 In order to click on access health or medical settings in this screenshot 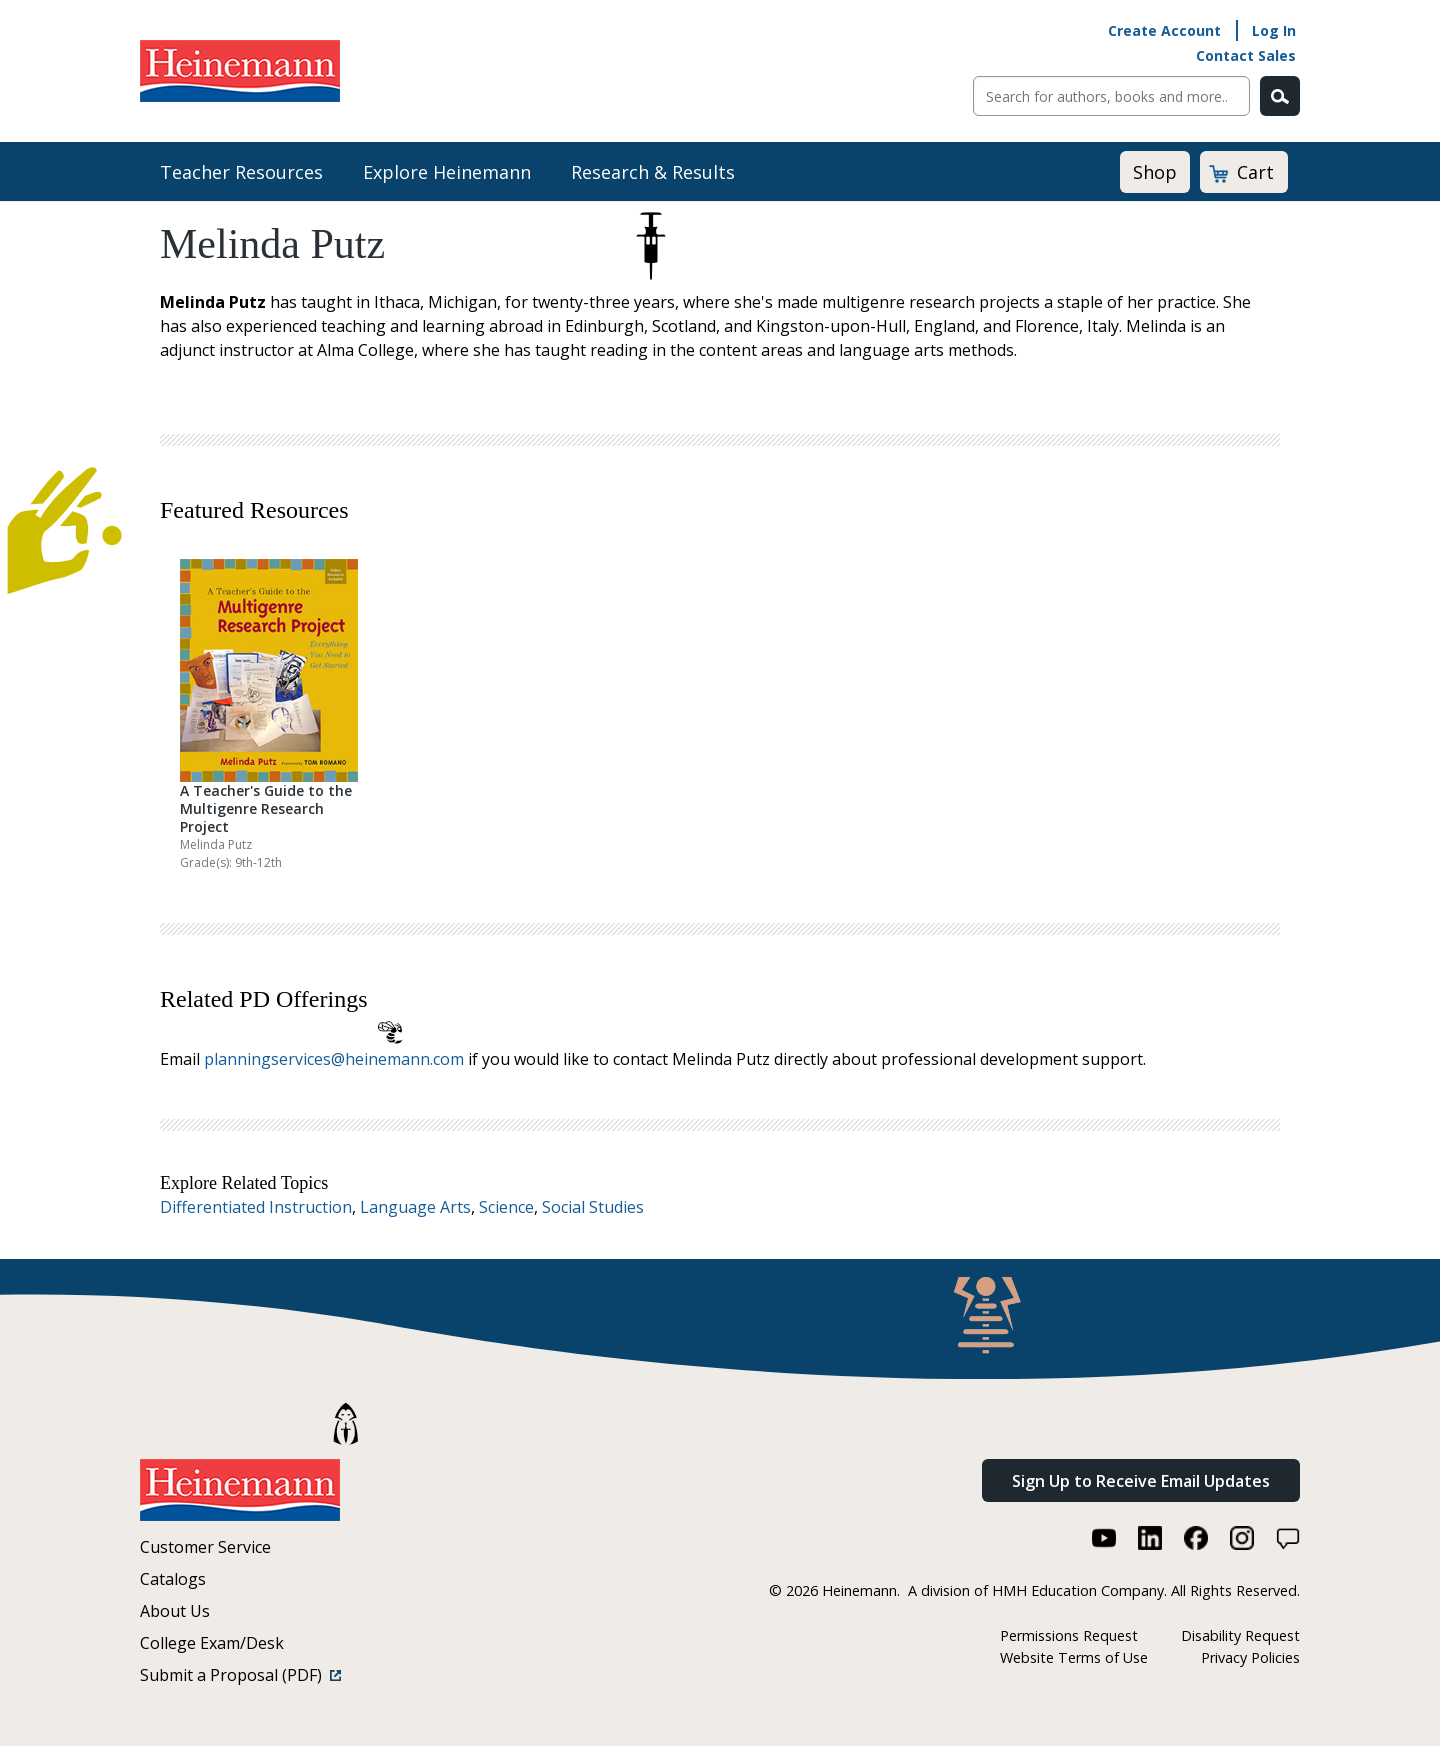, I will do `click(651, 246)`.